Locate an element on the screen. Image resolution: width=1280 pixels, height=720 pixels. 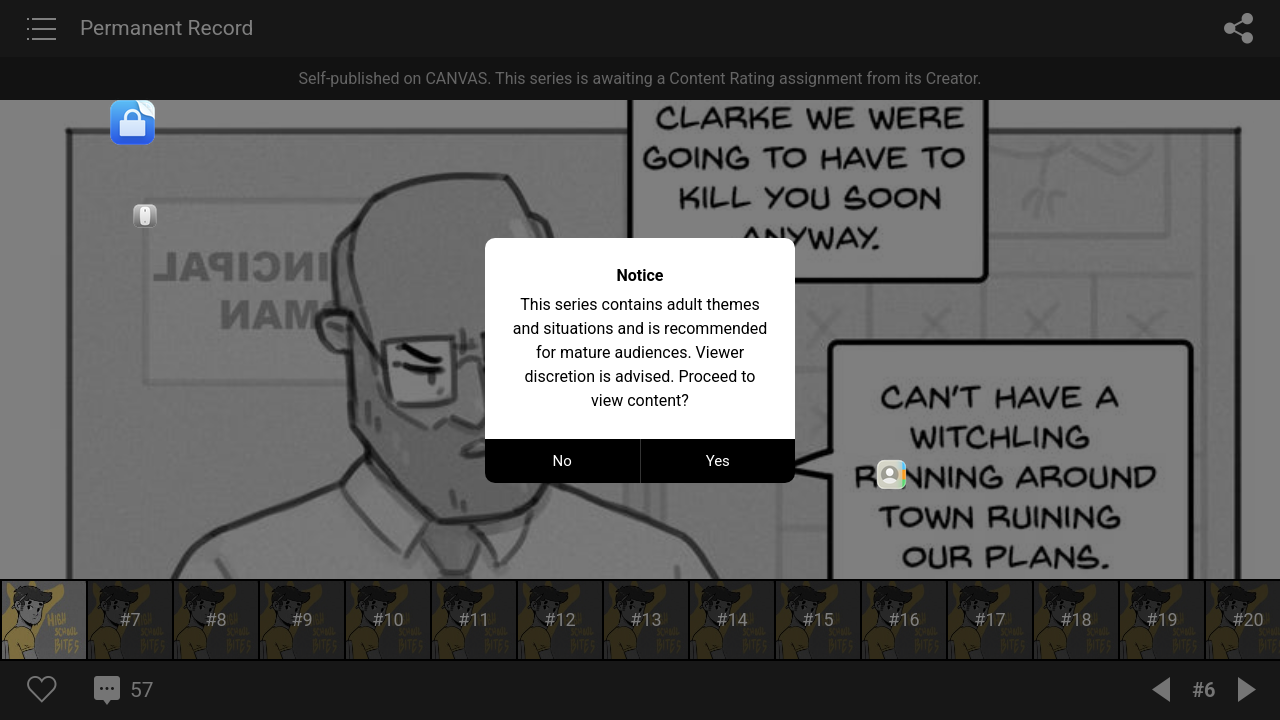
open contacts app is located at coordinates (891, 474).